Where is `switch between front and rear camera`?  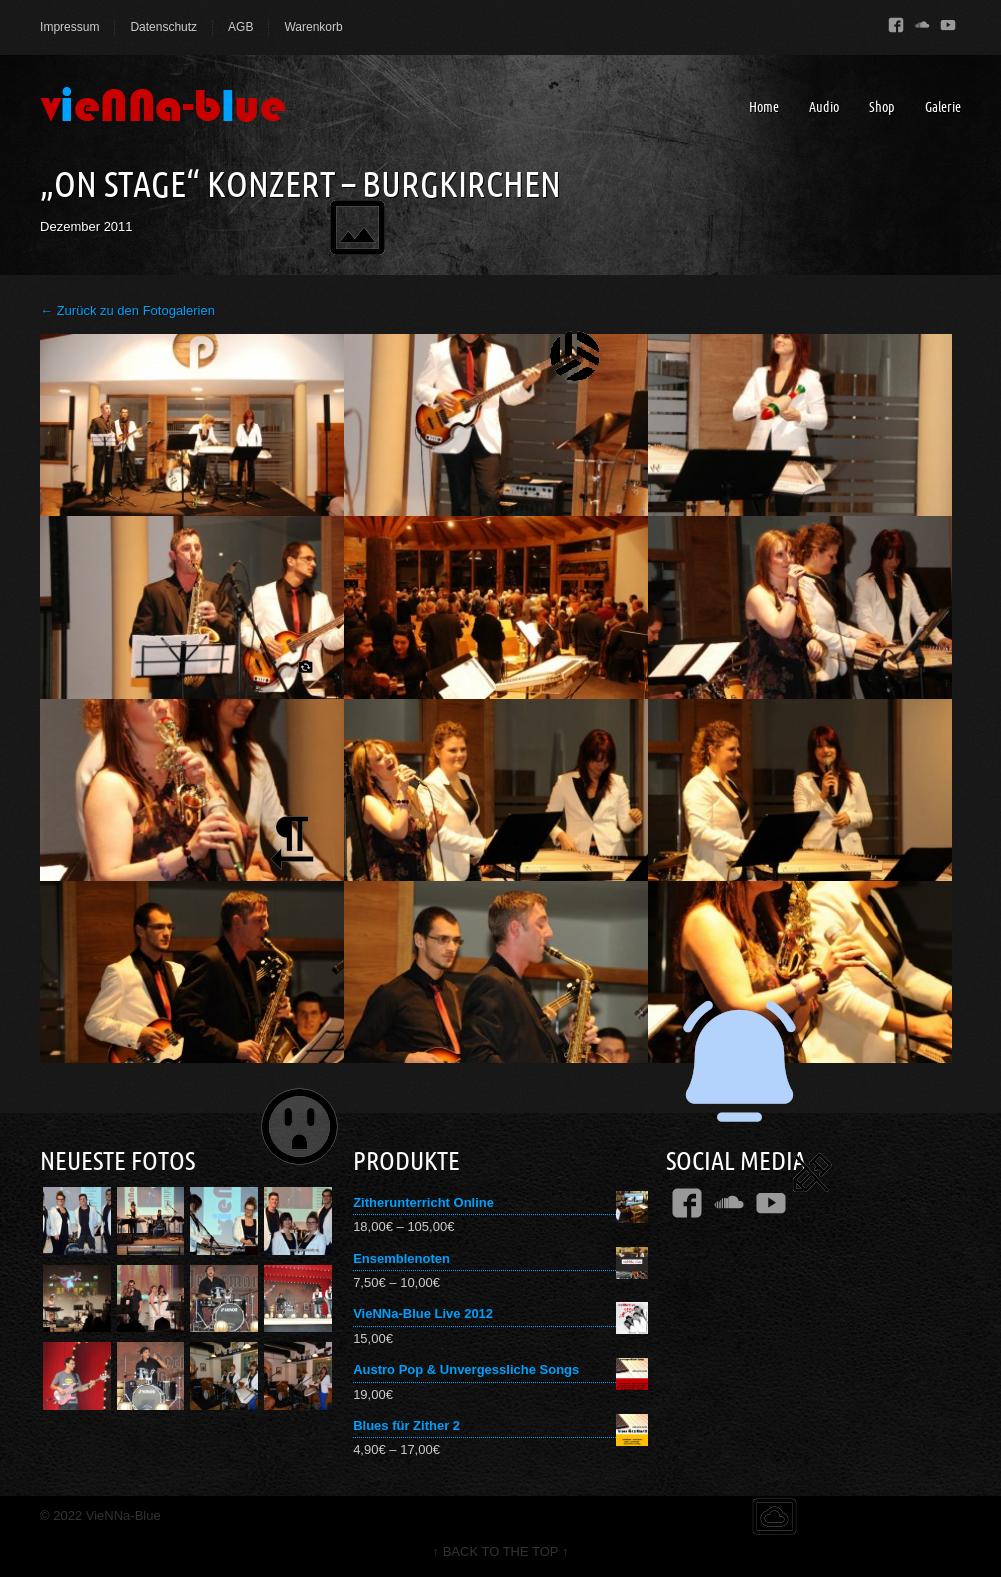
switch between front and rear camera is located at coordinates (305, 666).